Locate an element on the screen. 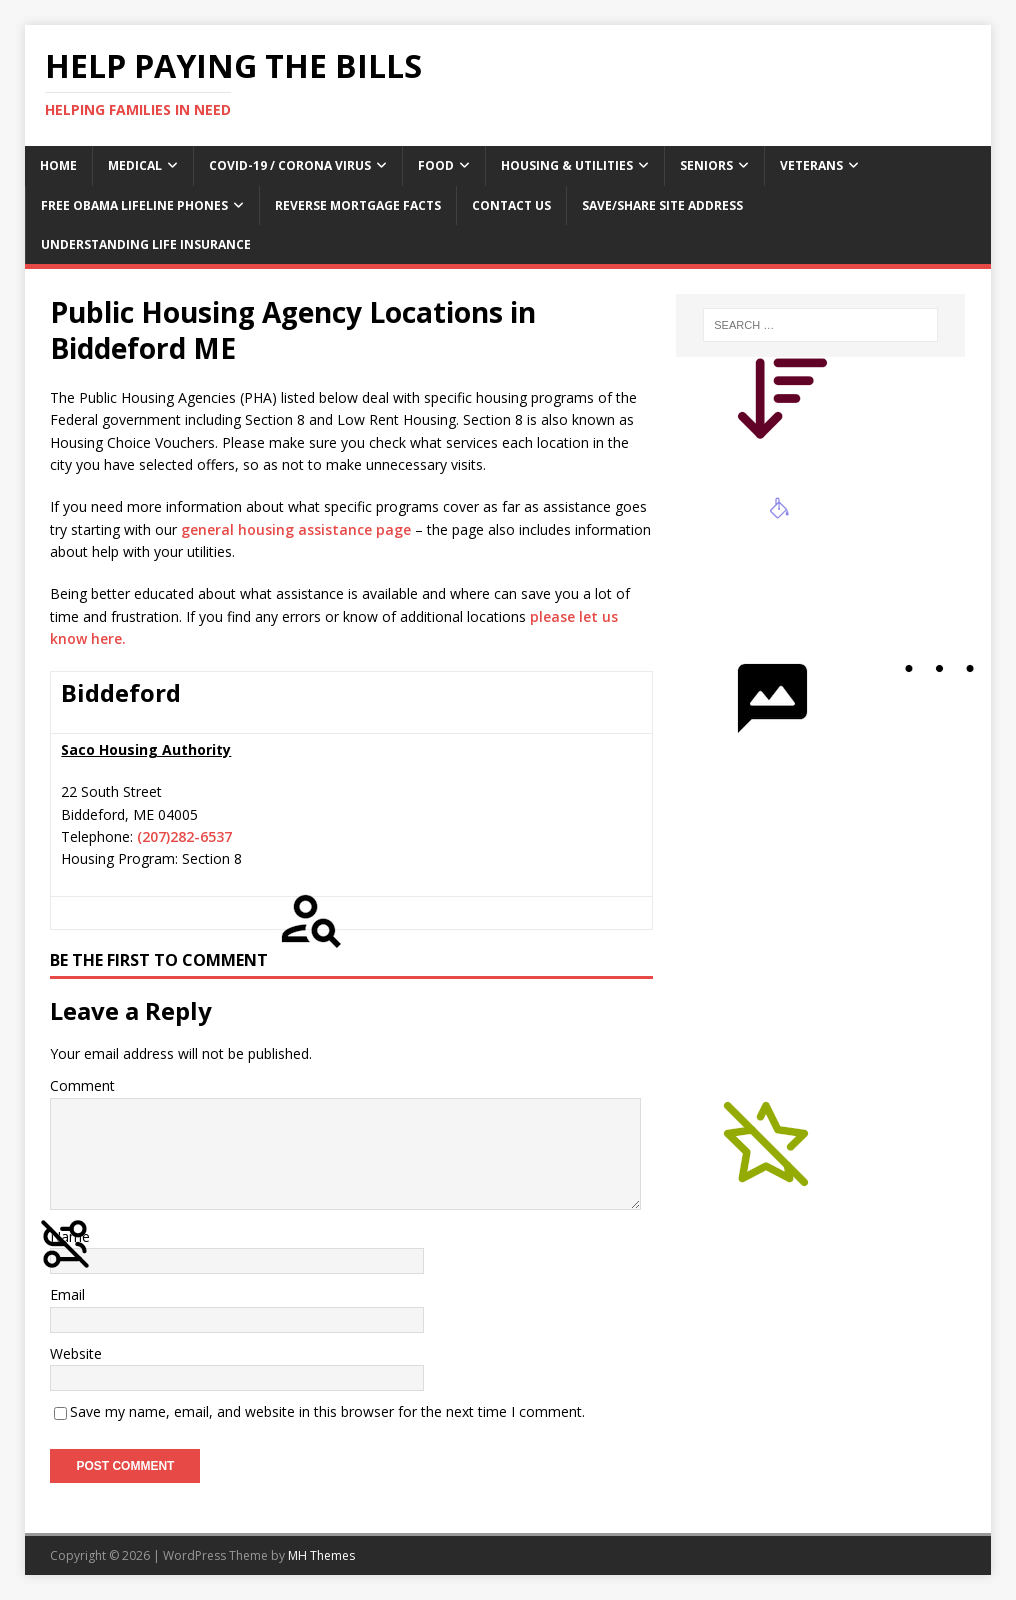 This screenshot has height=1600, width=1016. change theme or color settings is located at coordinates (779, 508).